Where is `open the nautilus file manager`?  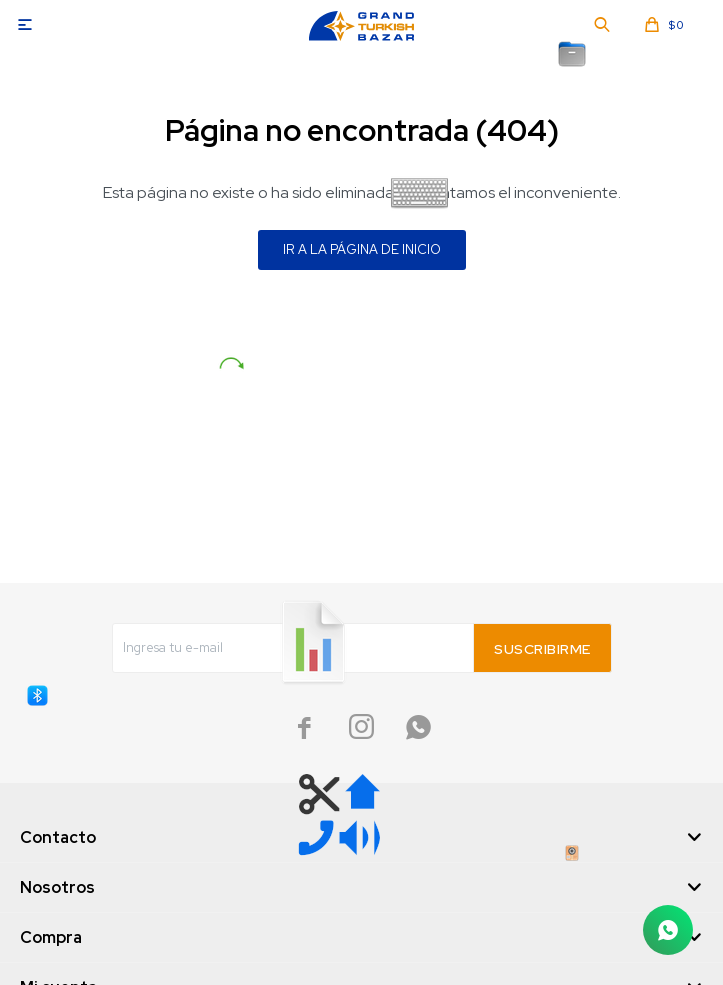 open the nautilus file manager is located at coordinates (572, 54).